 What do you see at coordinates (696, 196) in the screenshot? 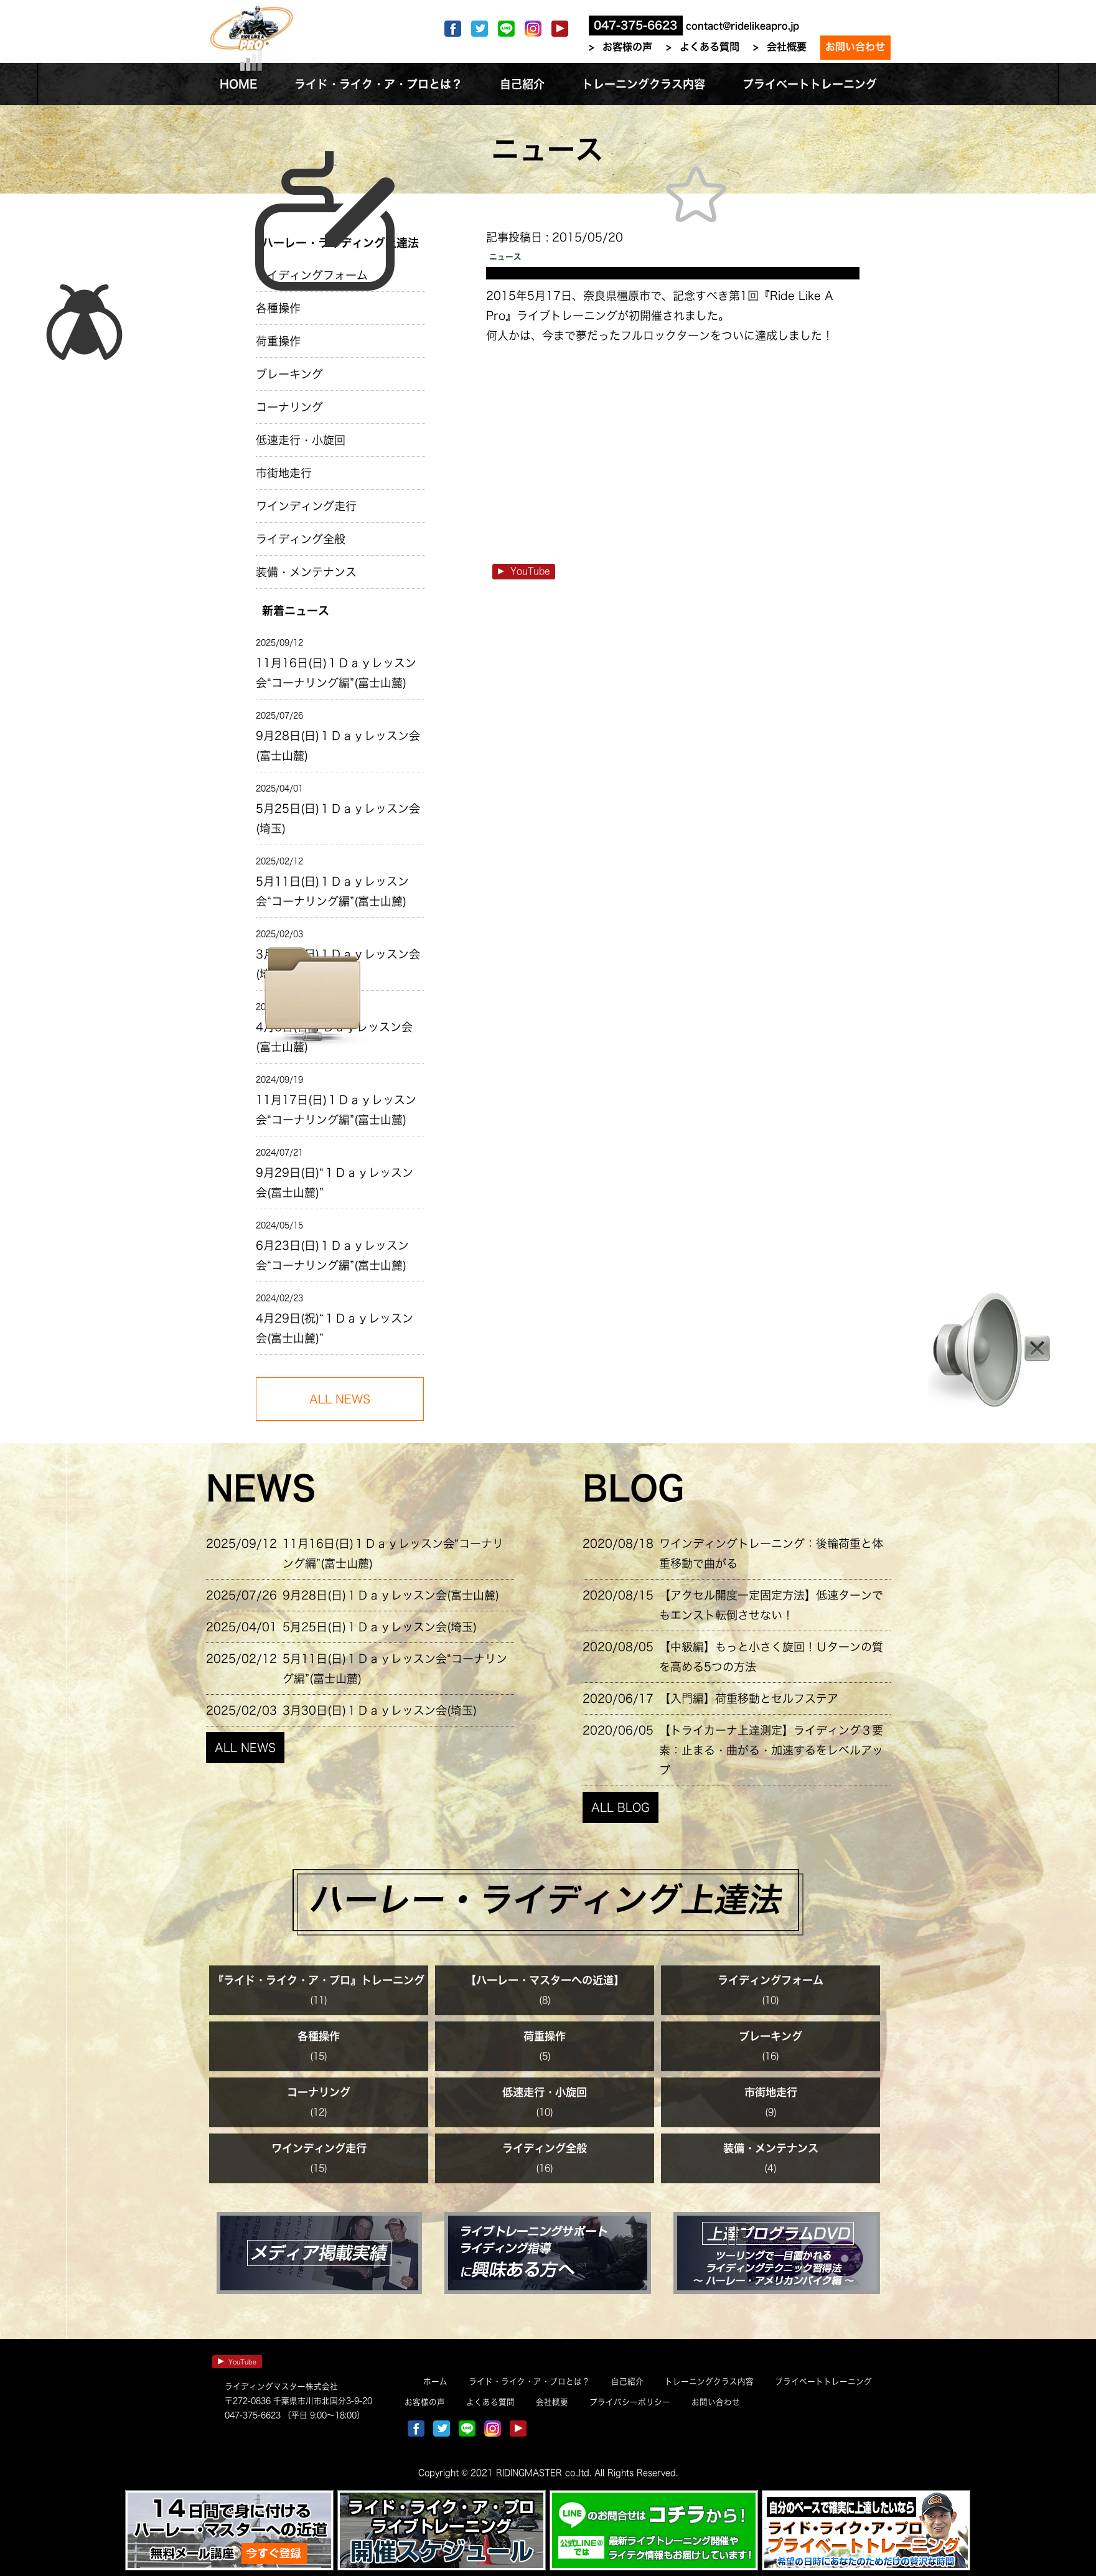
I see `item is not marked as a favorite` at bounding box center [696, 196].